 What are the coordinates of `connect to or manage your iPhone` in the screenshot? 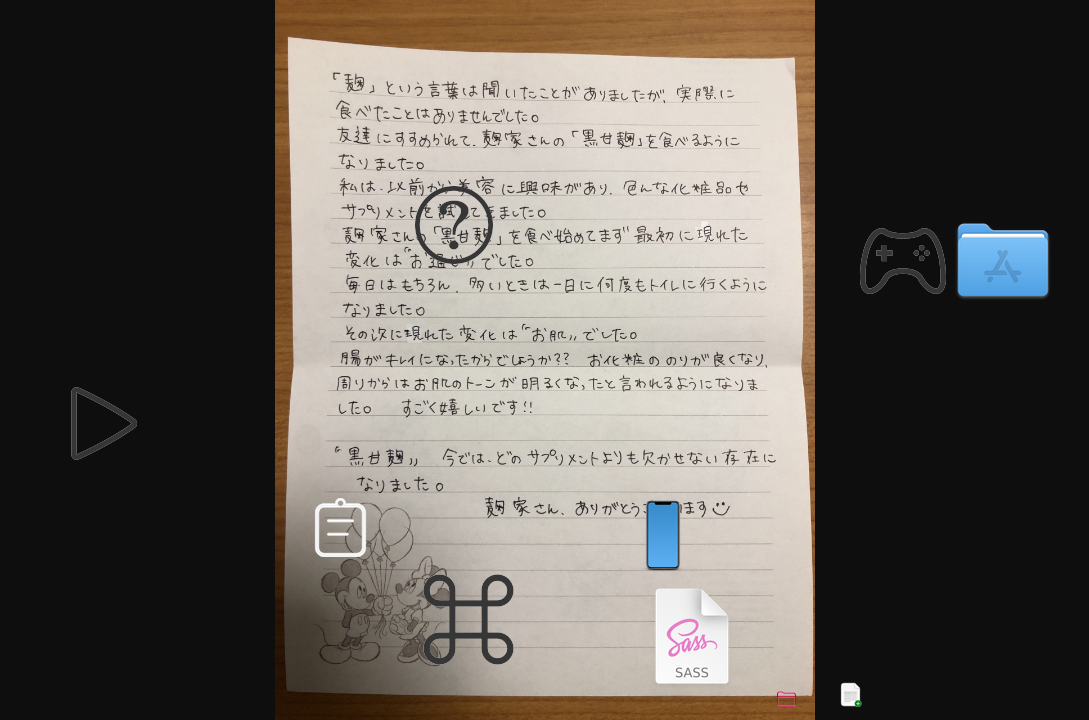 It's located at (663, 536).